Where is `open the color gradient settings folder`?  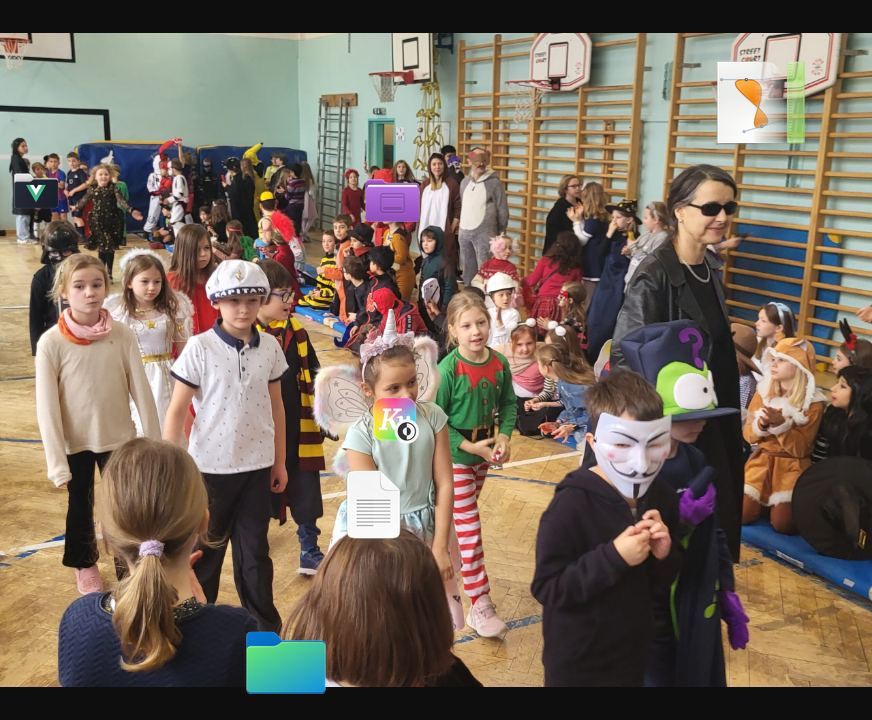
open the color gradient settings folder is located at coordinates (286, 665).